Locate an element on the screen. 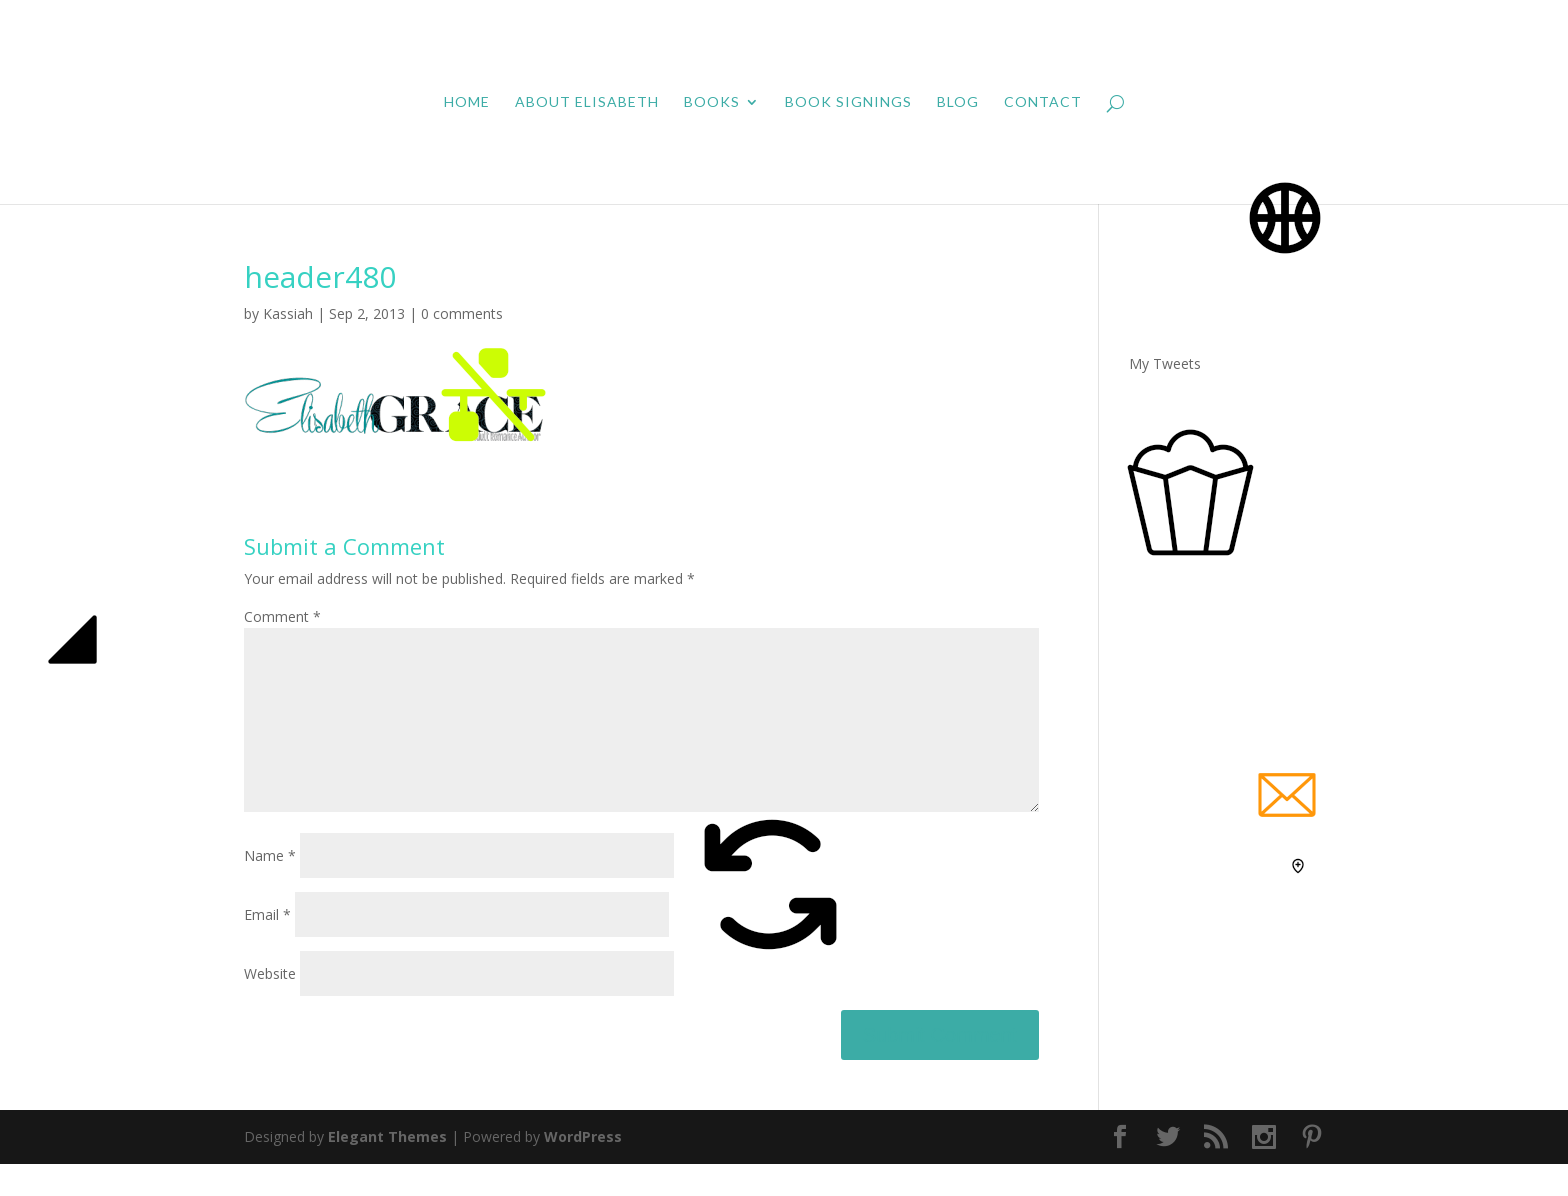 The image size is (1568, 1196). open your inbox is located at coordinates (1287, 795).